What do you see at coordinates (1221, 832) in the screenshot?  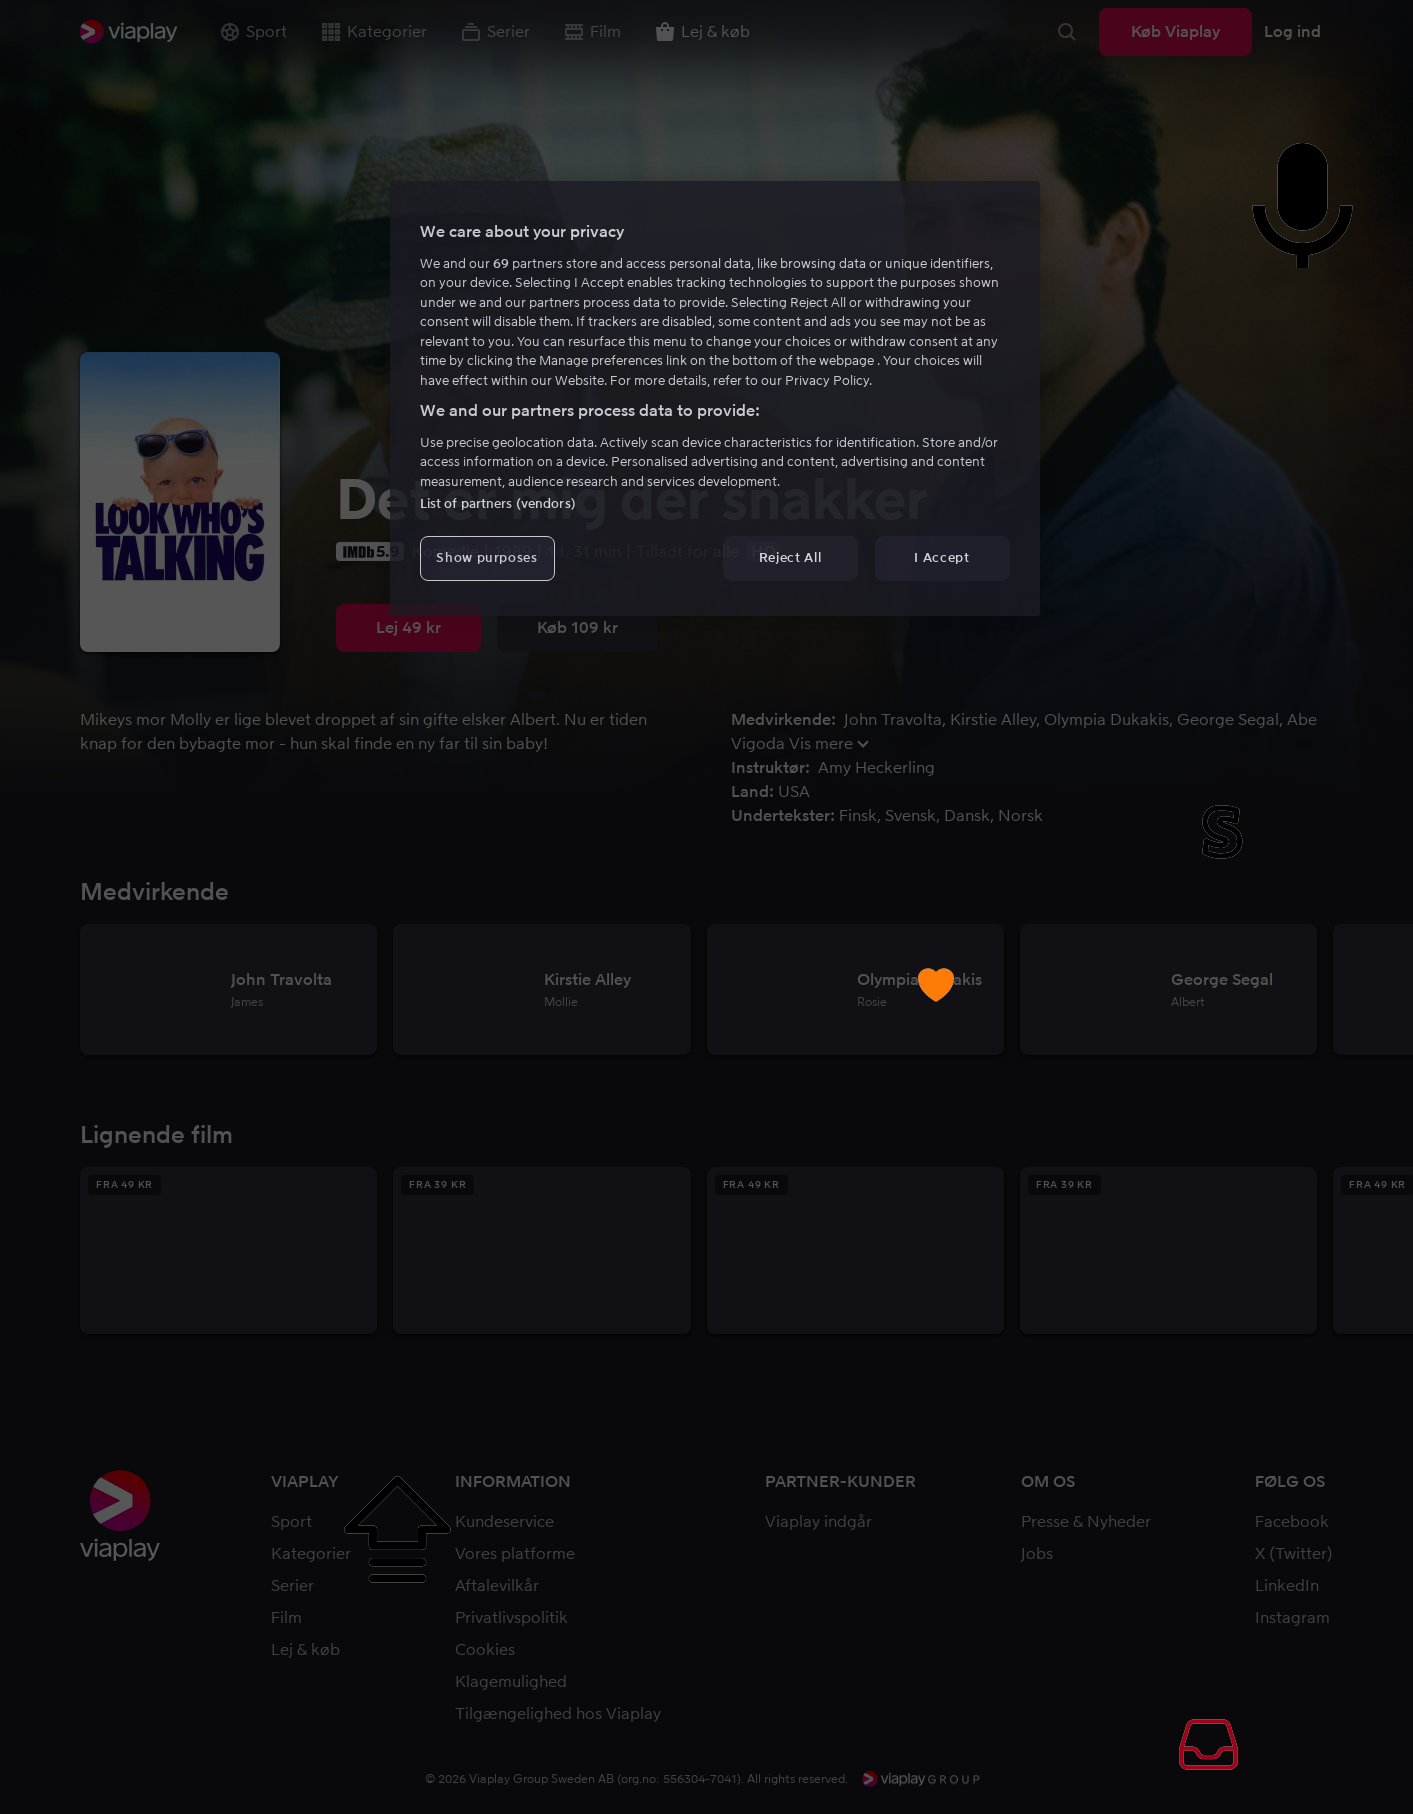 I see `connect to Stripe payment services` at bounding box center [1221, 832].